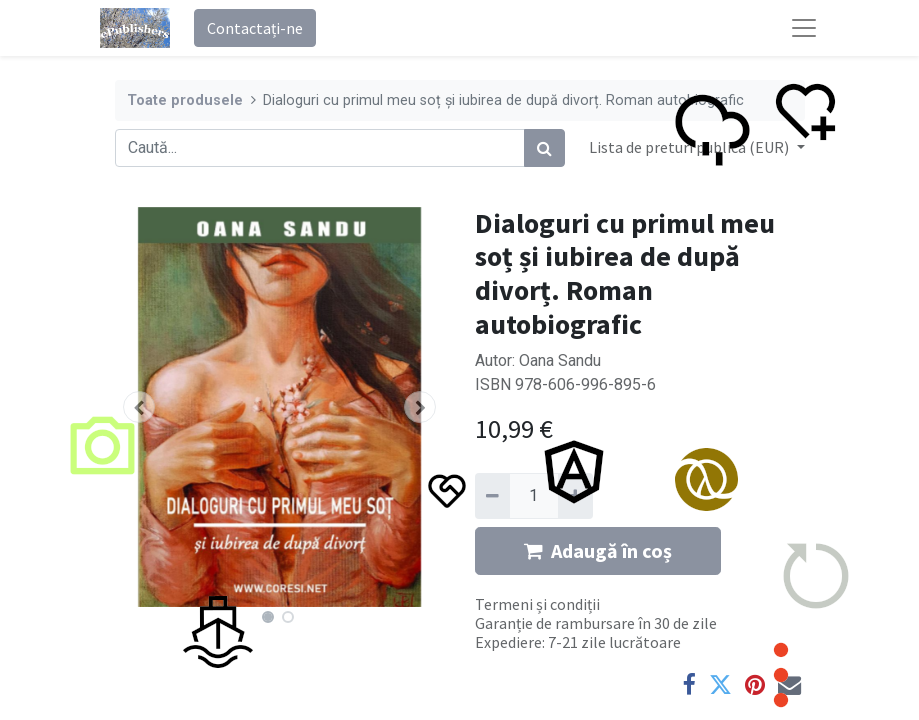 The width and height of the screenshot is (919, 720). Describe the element at coordinates (218, 632) in the screenshot. I see `ImprovMX email forwarding service logo` at that location.